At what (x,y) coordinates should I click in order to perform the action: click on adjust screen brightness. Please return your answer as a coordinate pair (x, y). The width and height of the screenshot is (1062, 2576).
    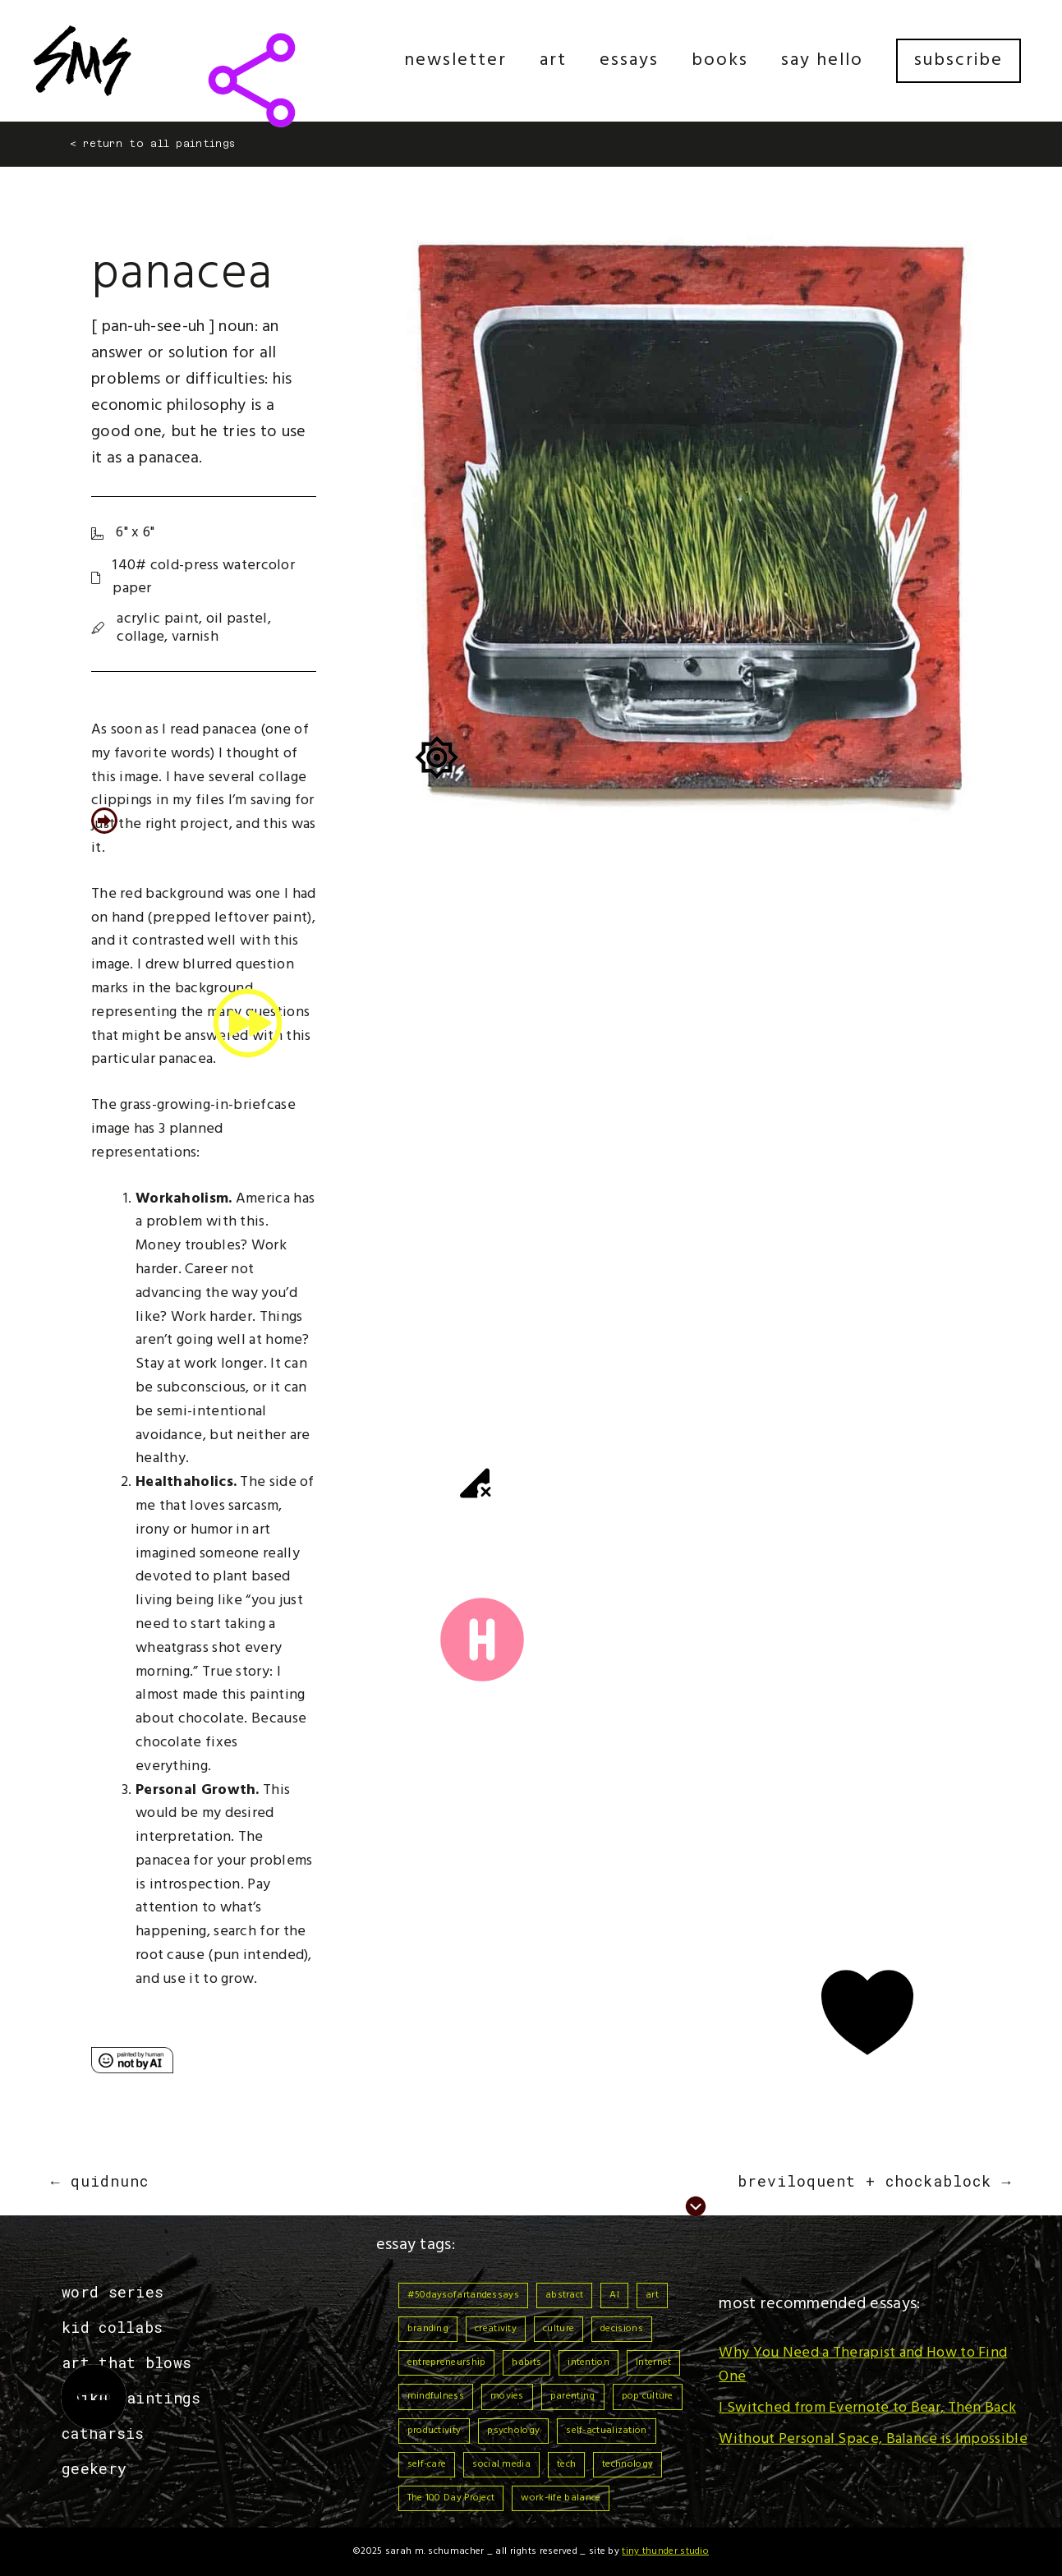
    Looking at the image, I should click on (437, 757).